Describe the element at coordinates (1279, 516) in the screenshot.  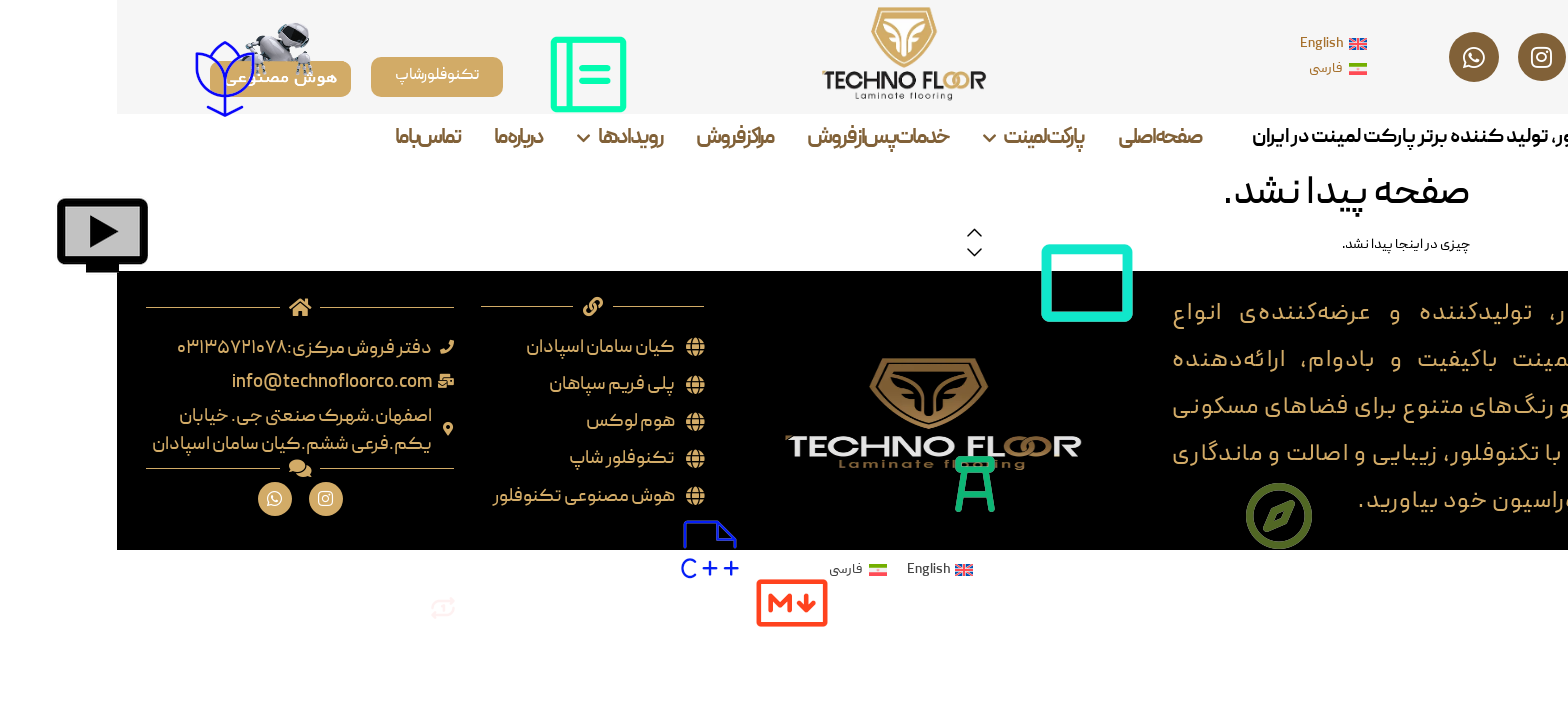
I see `open navigation or directions` at that location.